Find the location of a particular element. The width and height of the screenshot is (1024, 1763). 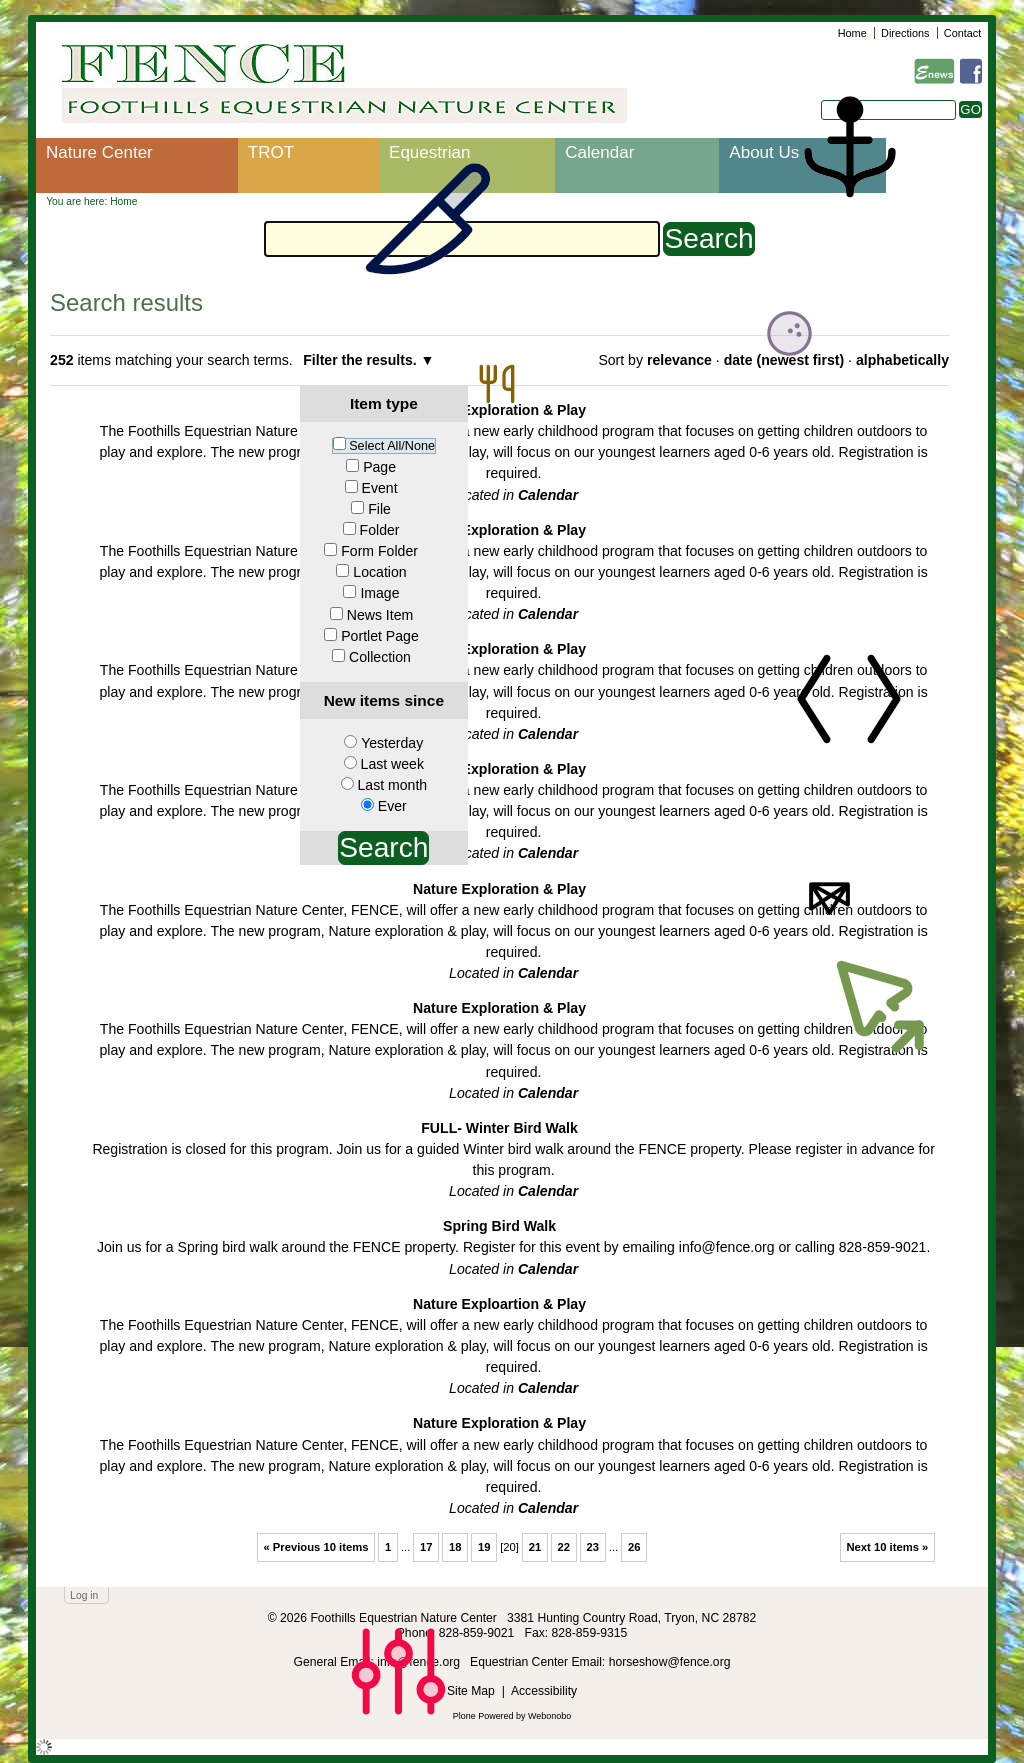

access bowling or sports games is located at coordinates (789, 333).